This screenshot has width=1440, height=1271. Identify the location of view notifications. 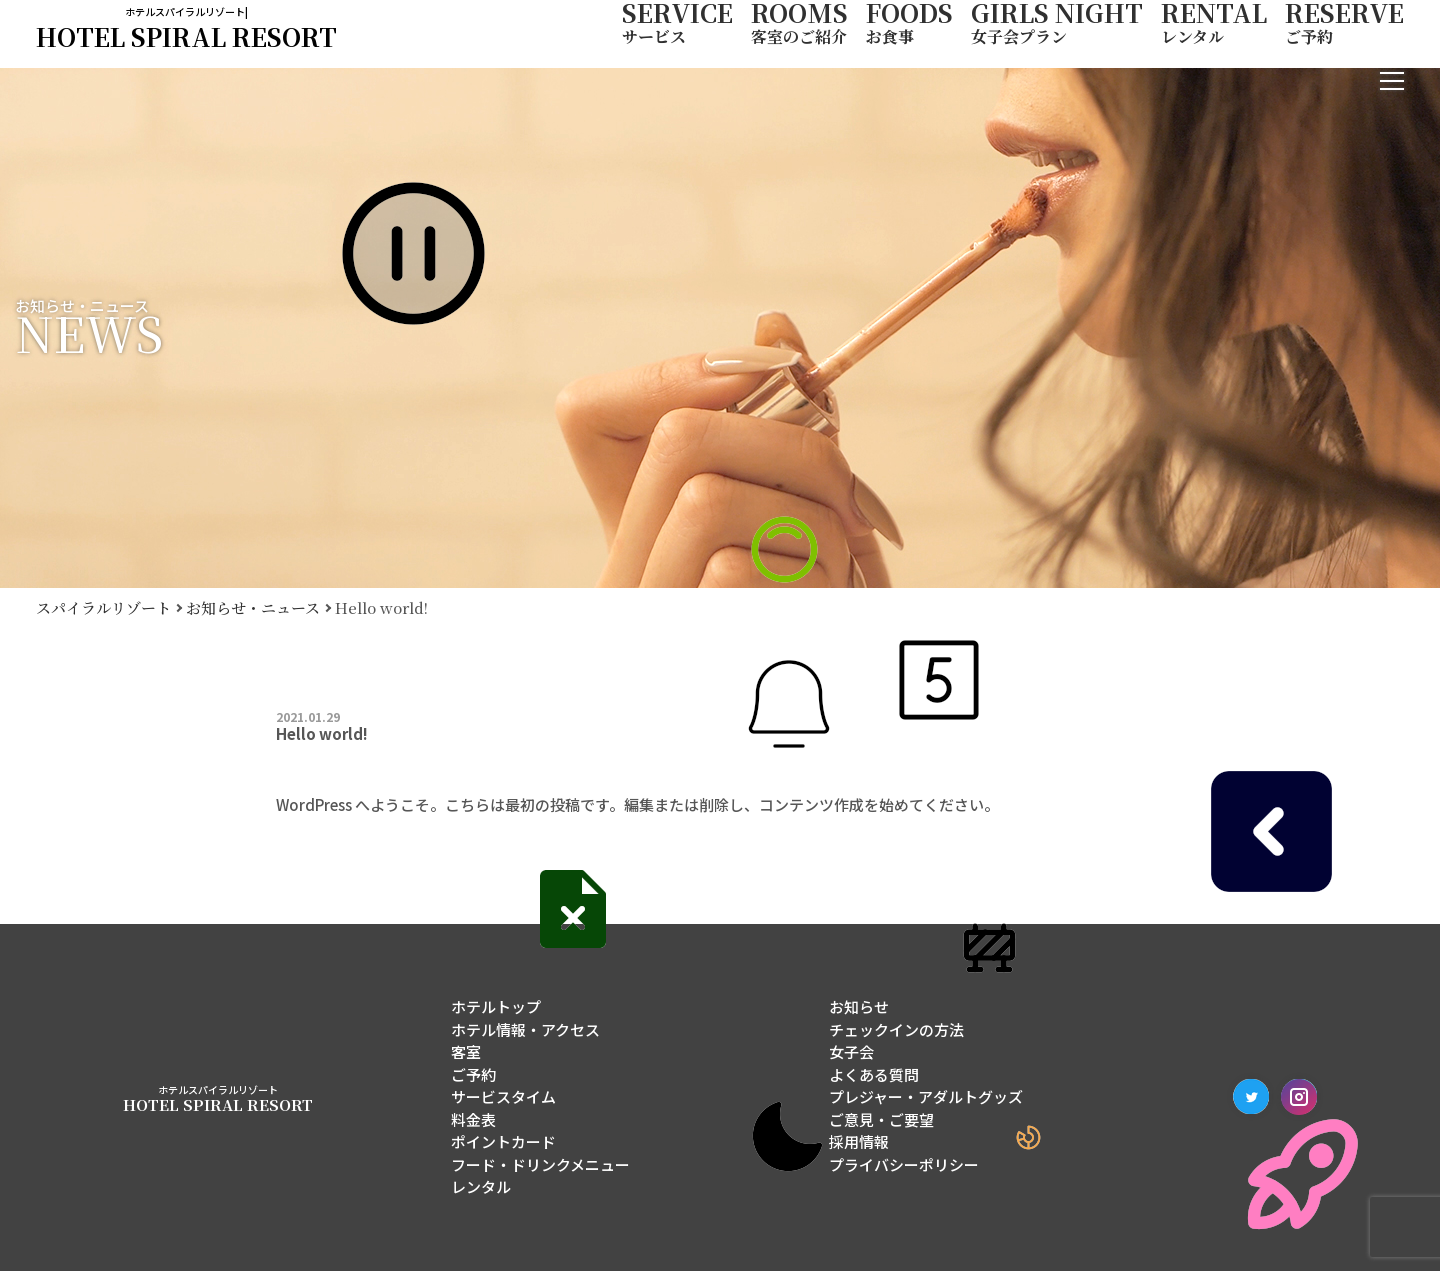
(789, 704).